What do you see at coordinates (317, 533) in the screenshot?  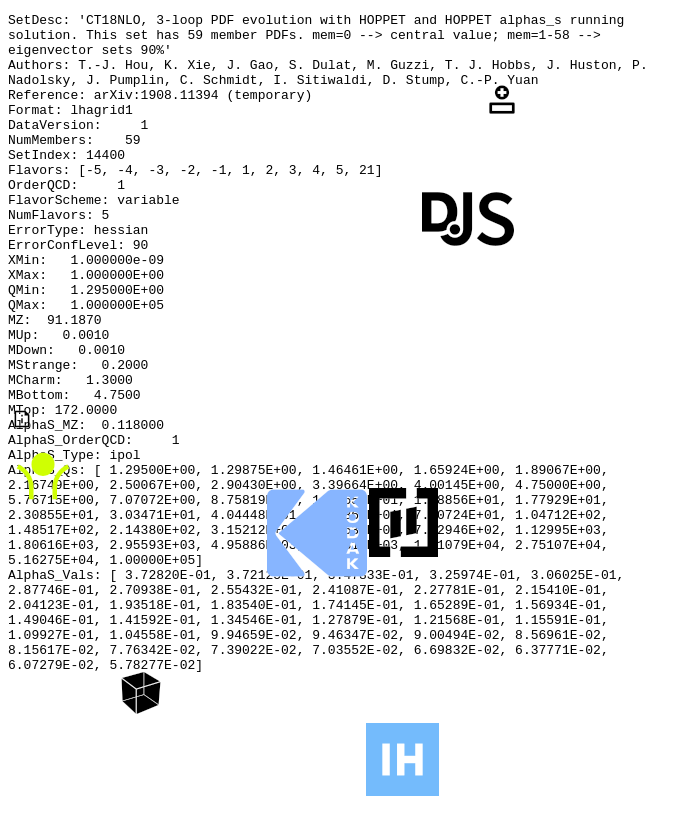 I see `Kodak brand logo` at bounding box center [317, 533].